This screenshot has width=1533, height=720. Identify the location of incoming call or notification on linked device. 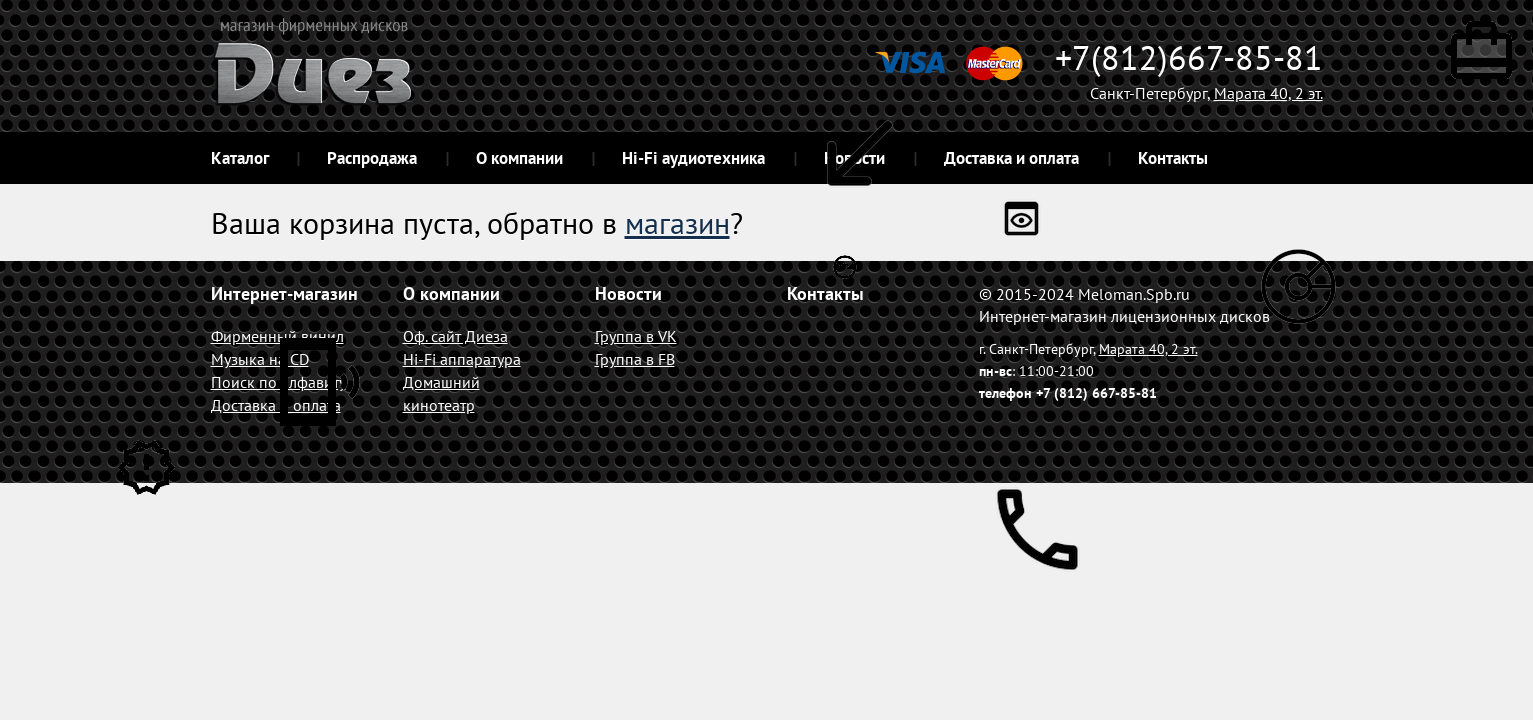
(320, 382).